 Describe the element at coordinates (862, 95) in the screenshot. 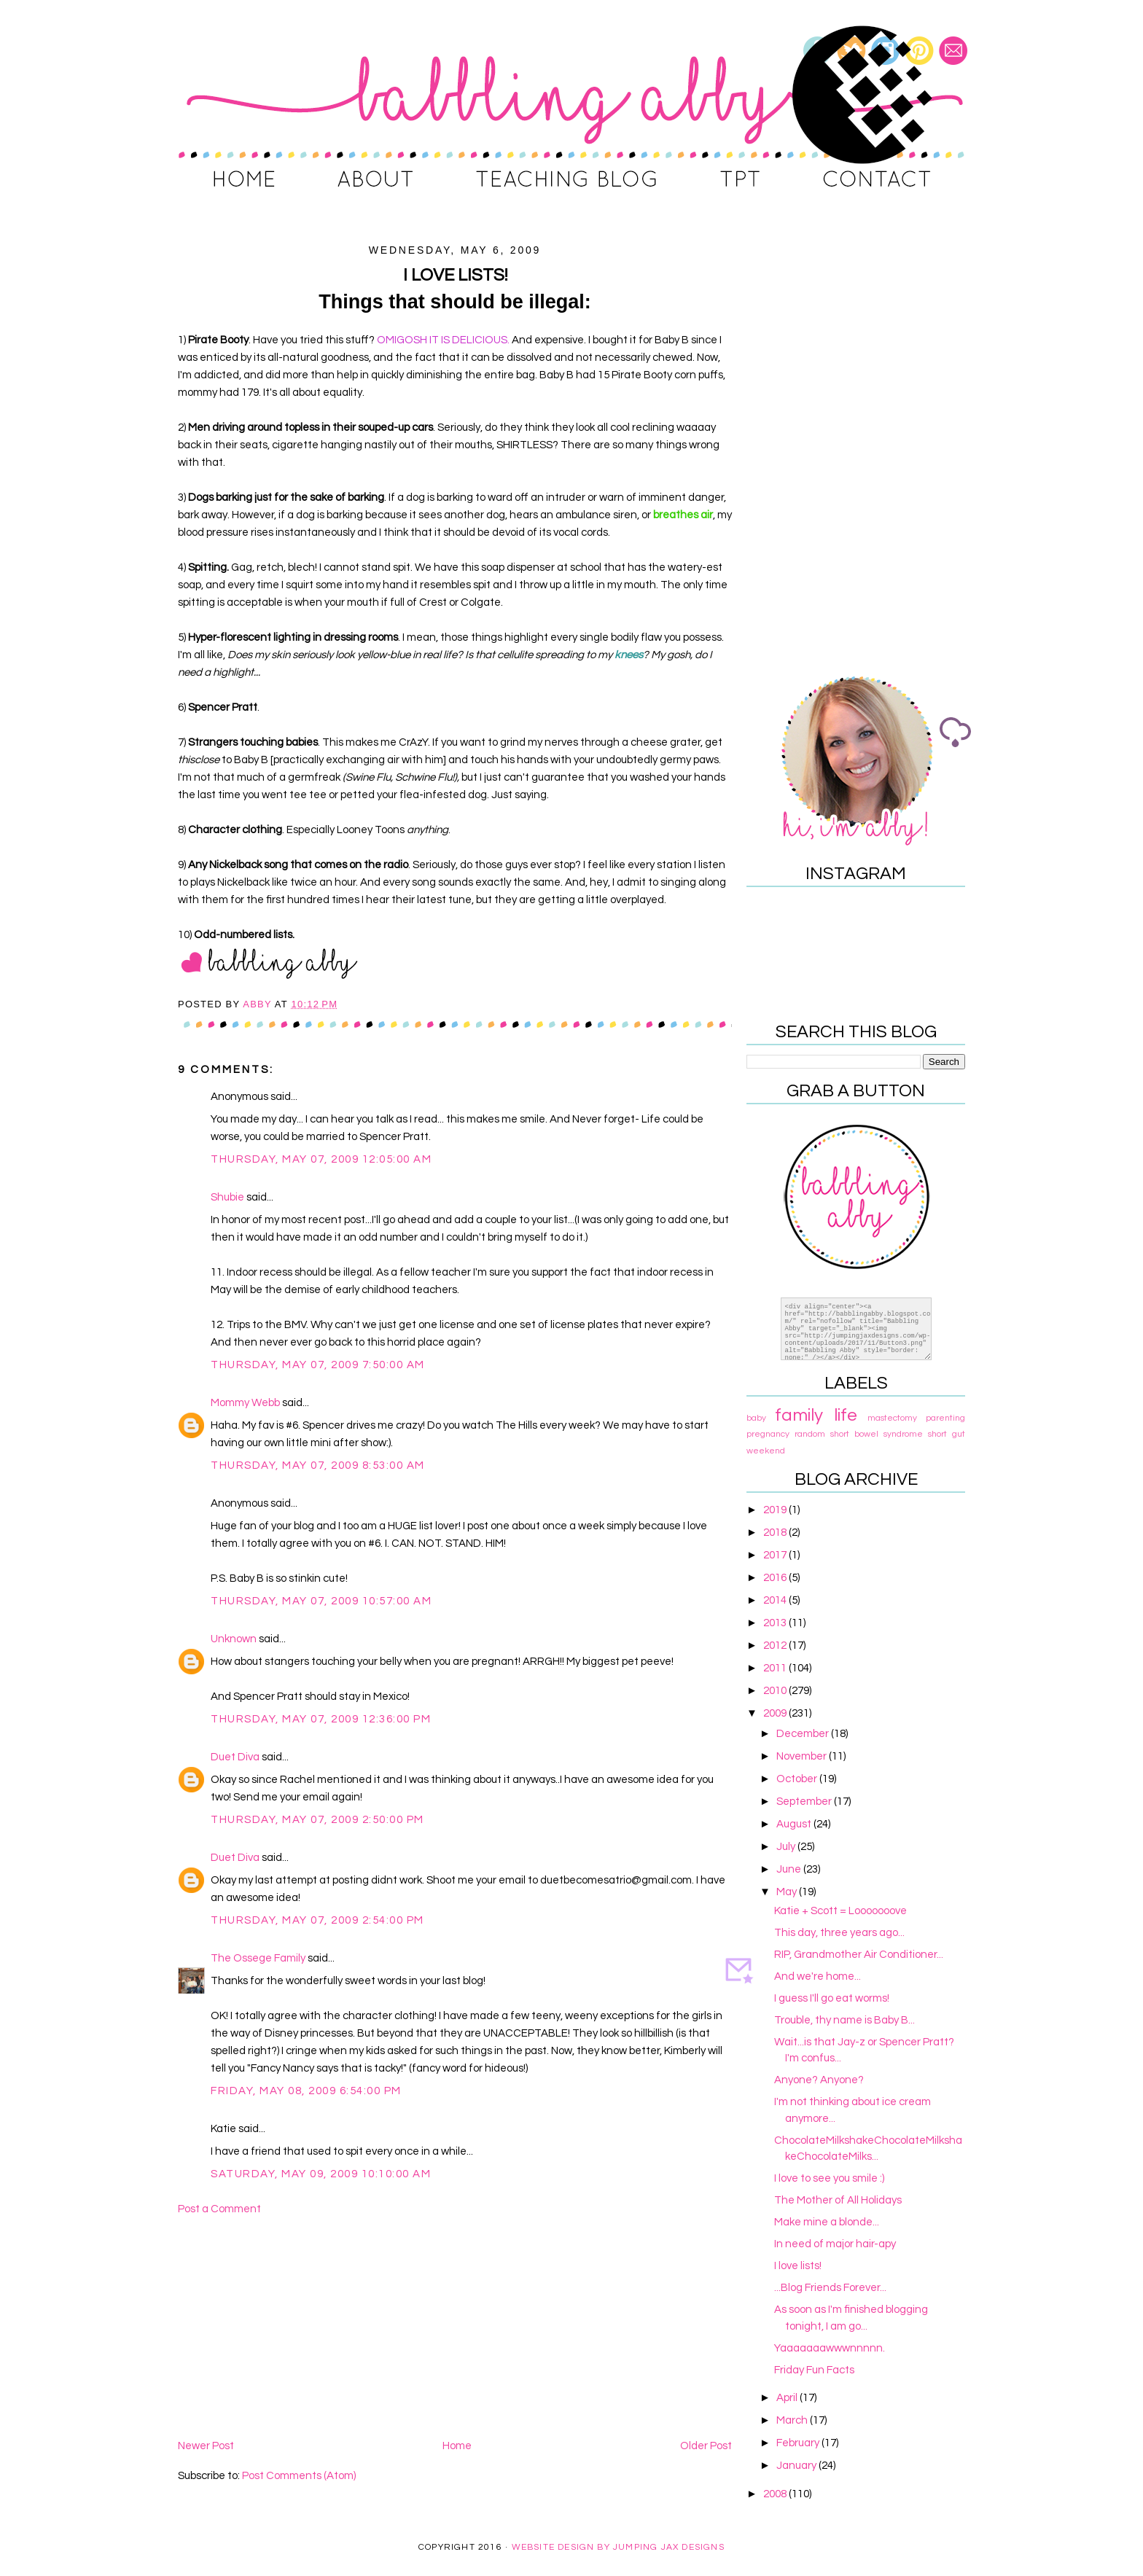

I see `pay with webmoney` at that location.